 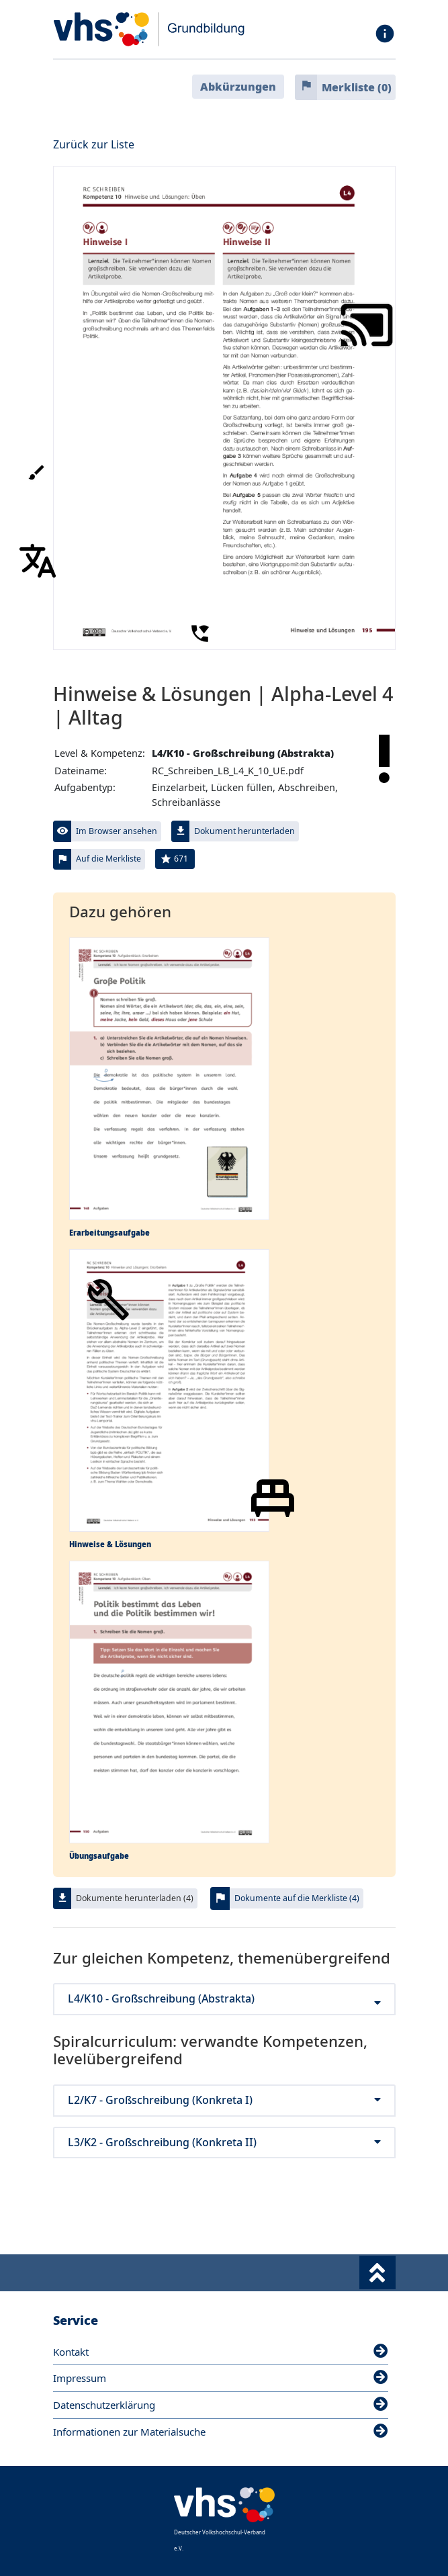 What do you see at coordinates (108, 1299) in the screenshot?
I see `access settings or configuration options` at bounding box center [108, 1299].